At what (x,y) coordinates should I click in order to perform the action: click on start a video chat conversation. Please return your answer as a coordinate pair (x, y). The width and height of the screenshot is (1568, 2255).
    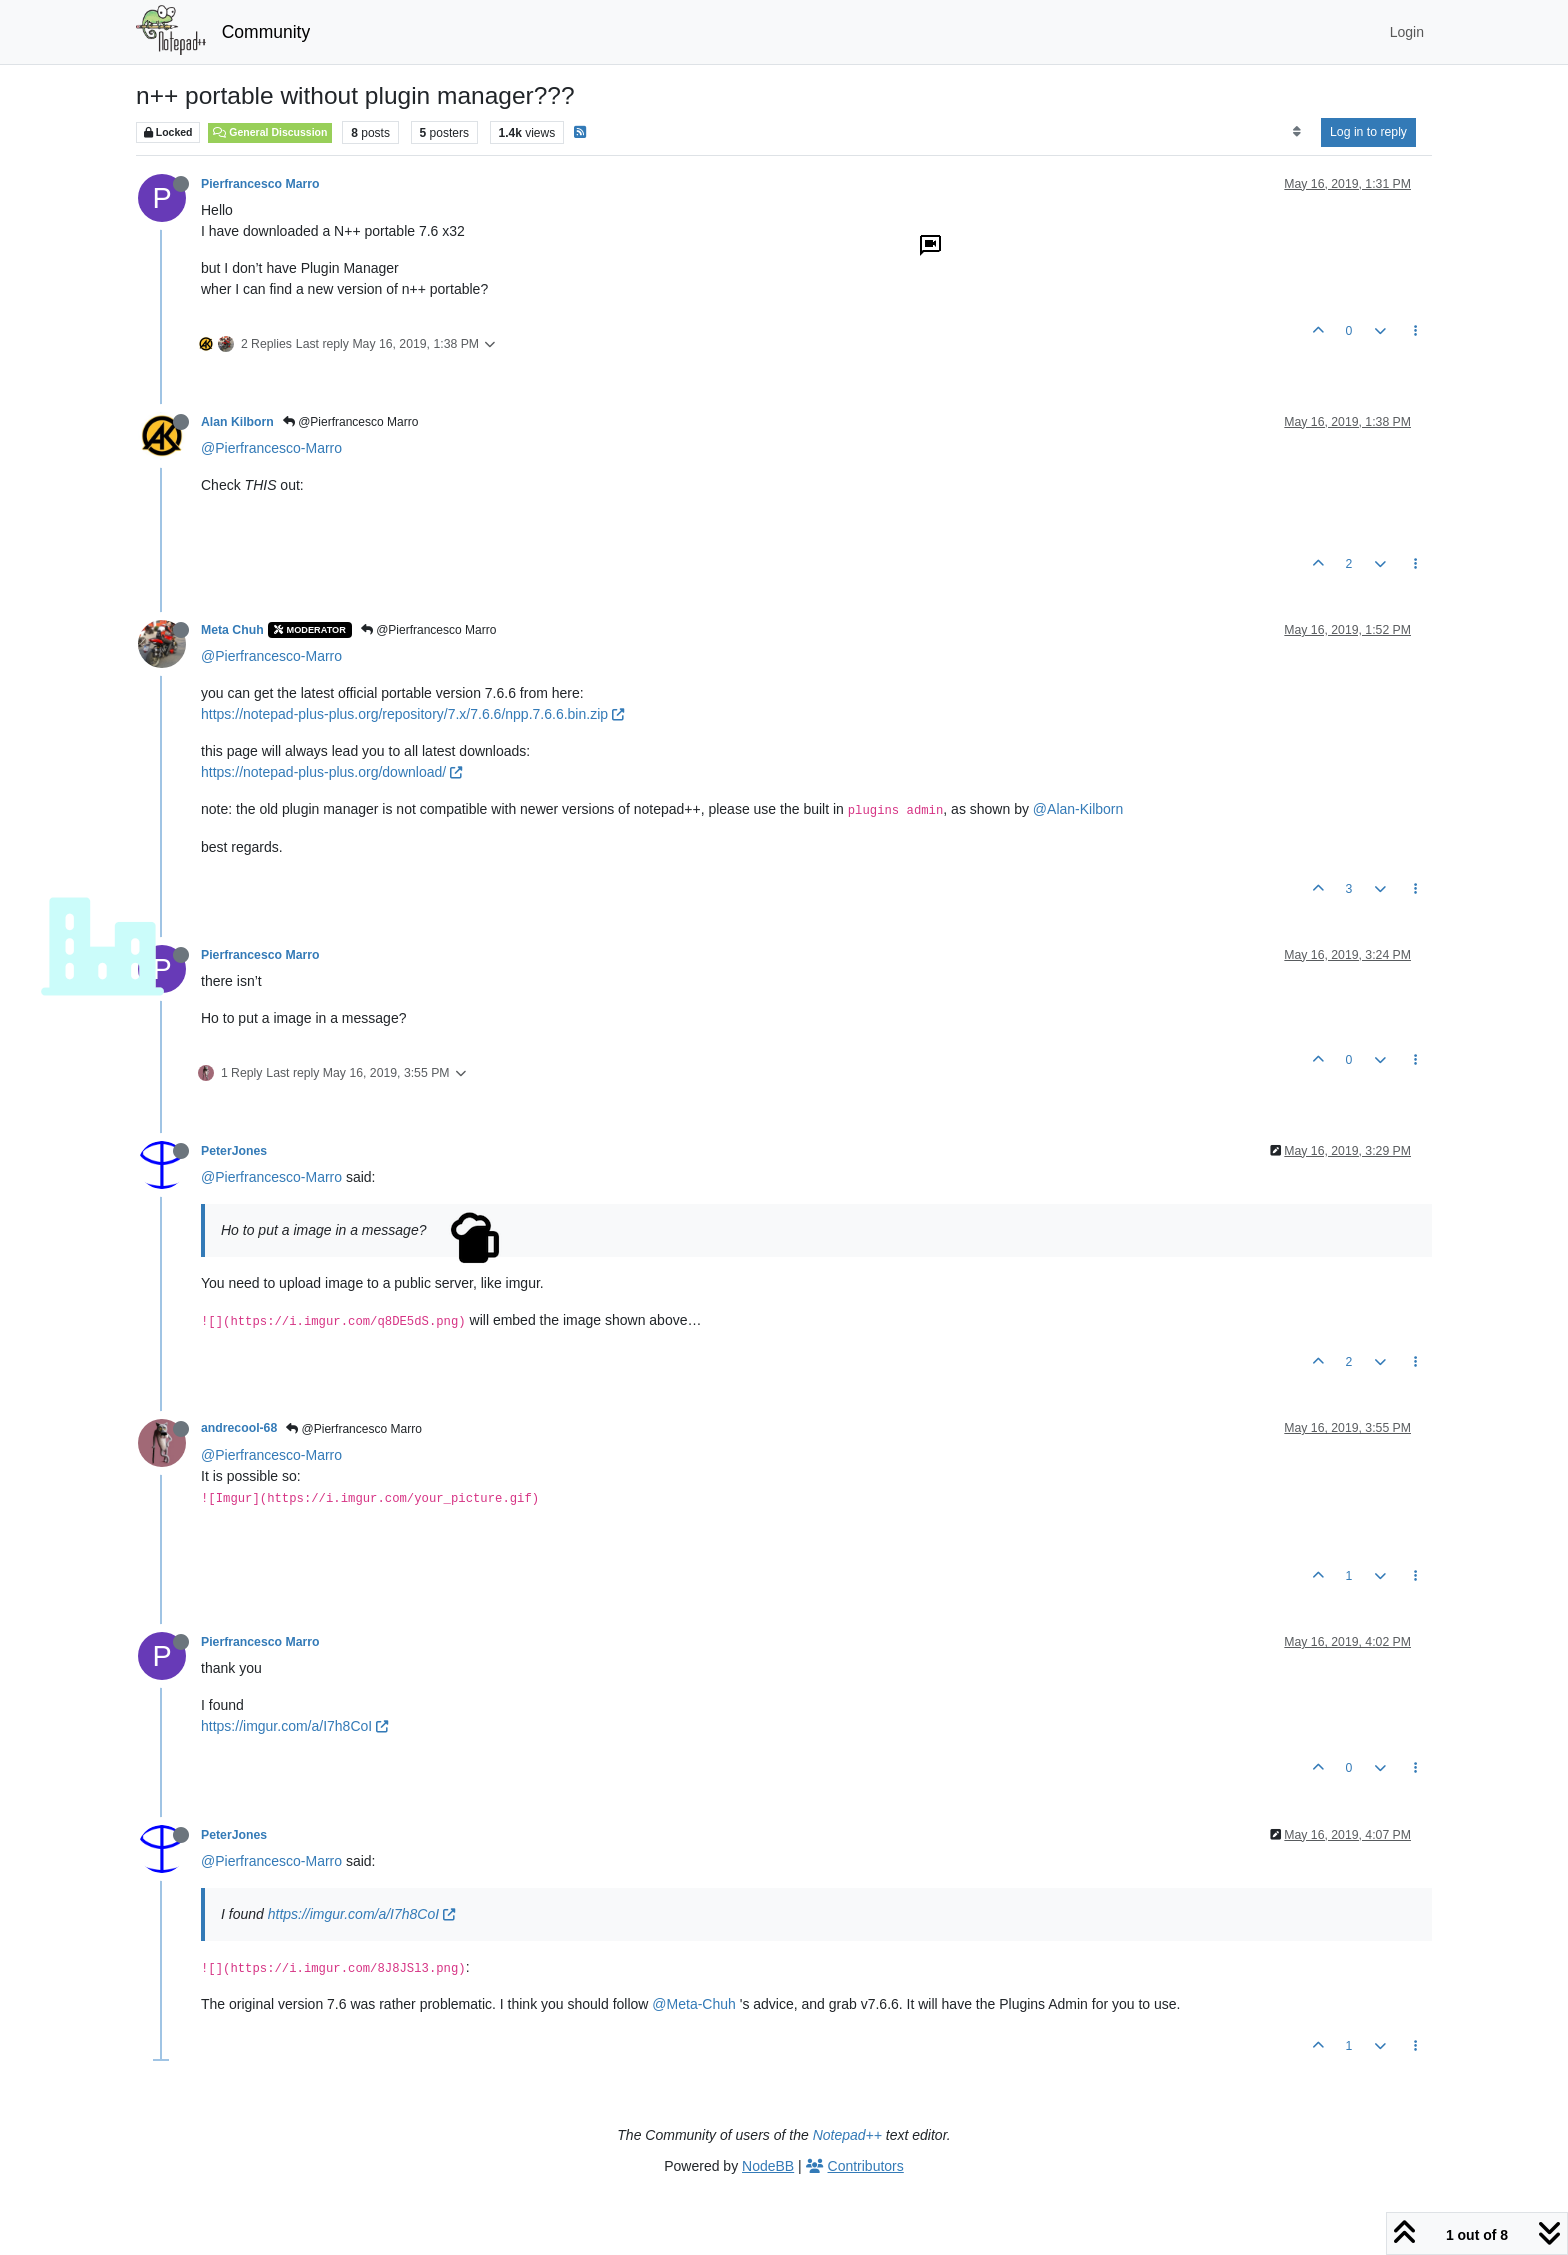
    Looking at the image, I should click on (930, 245).